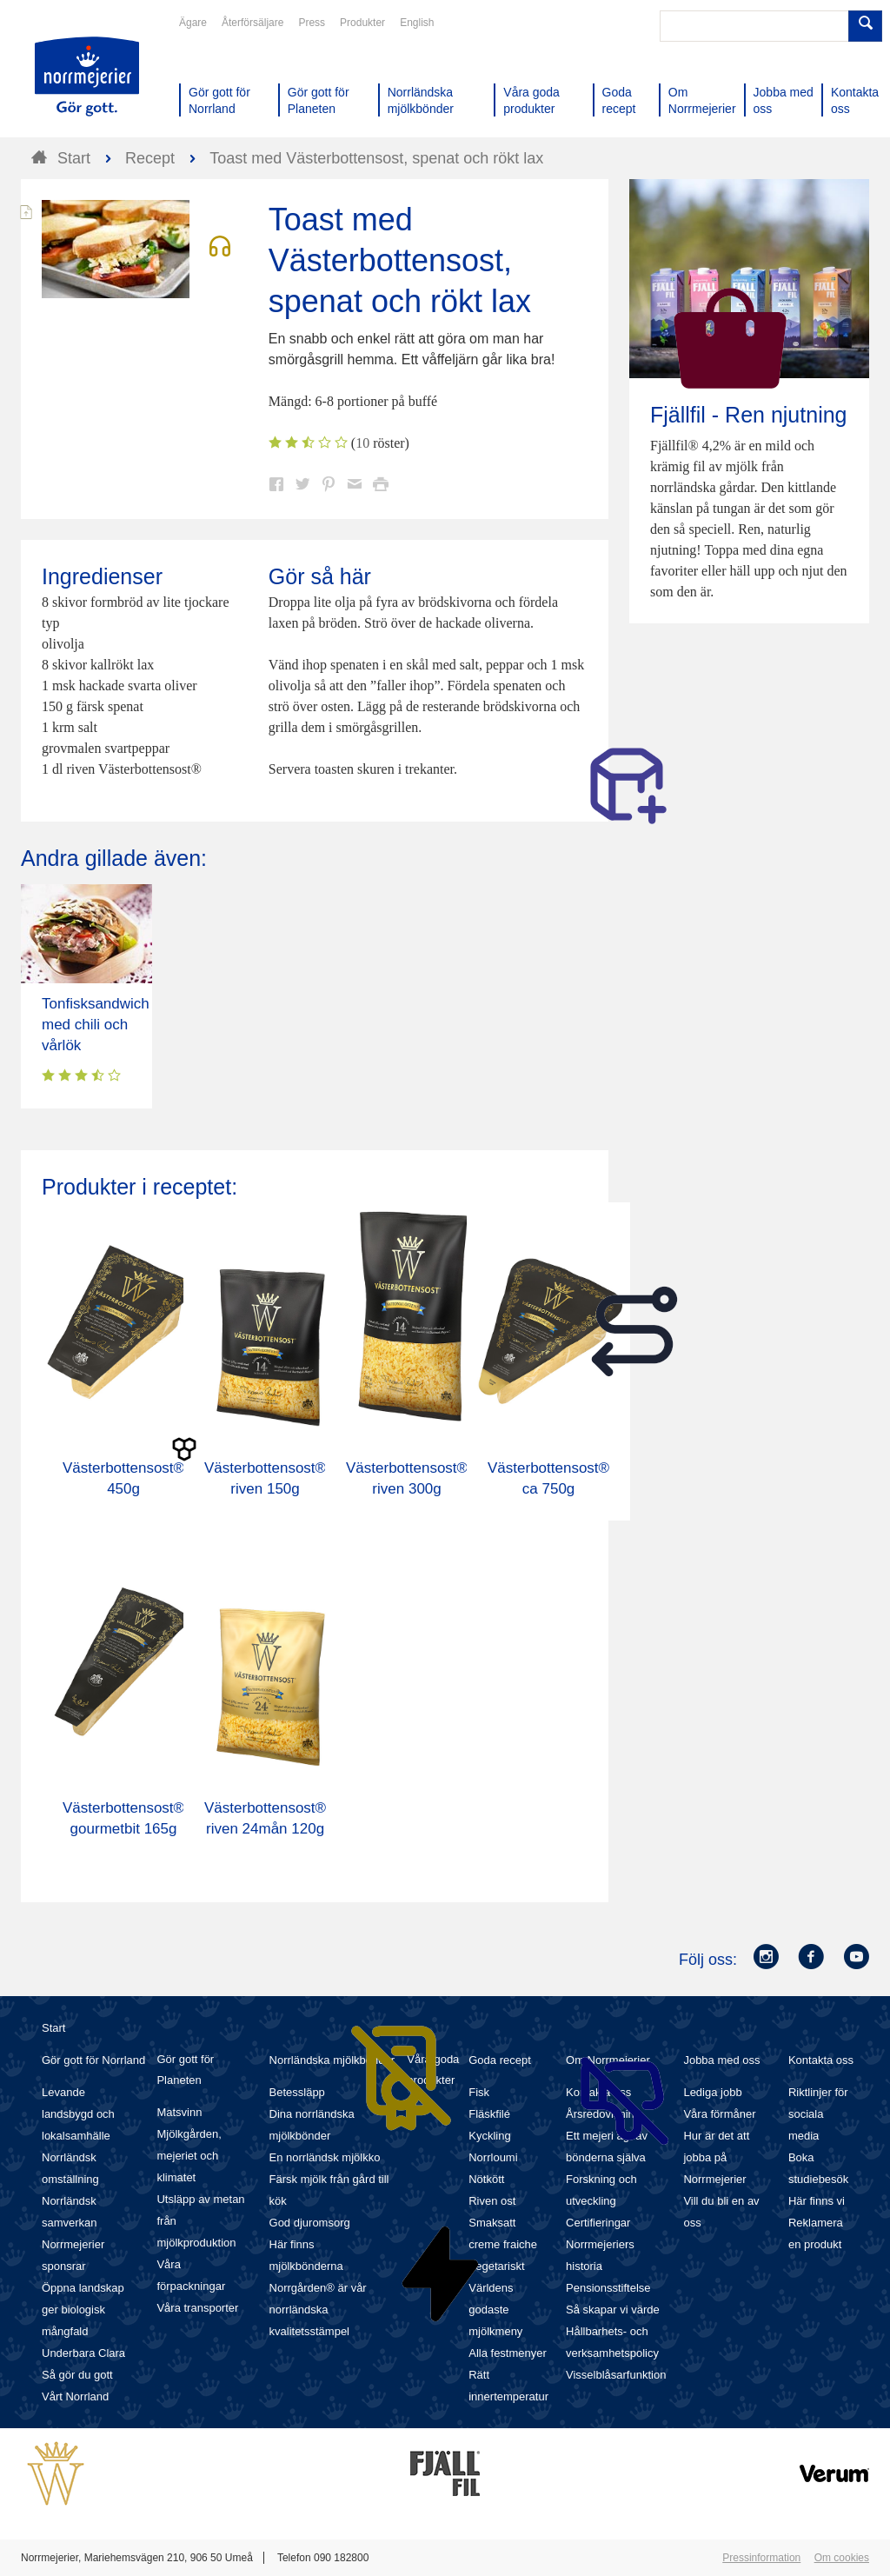  I want to click on dislike feature is disabled or unavailable, so click(624, 2100).